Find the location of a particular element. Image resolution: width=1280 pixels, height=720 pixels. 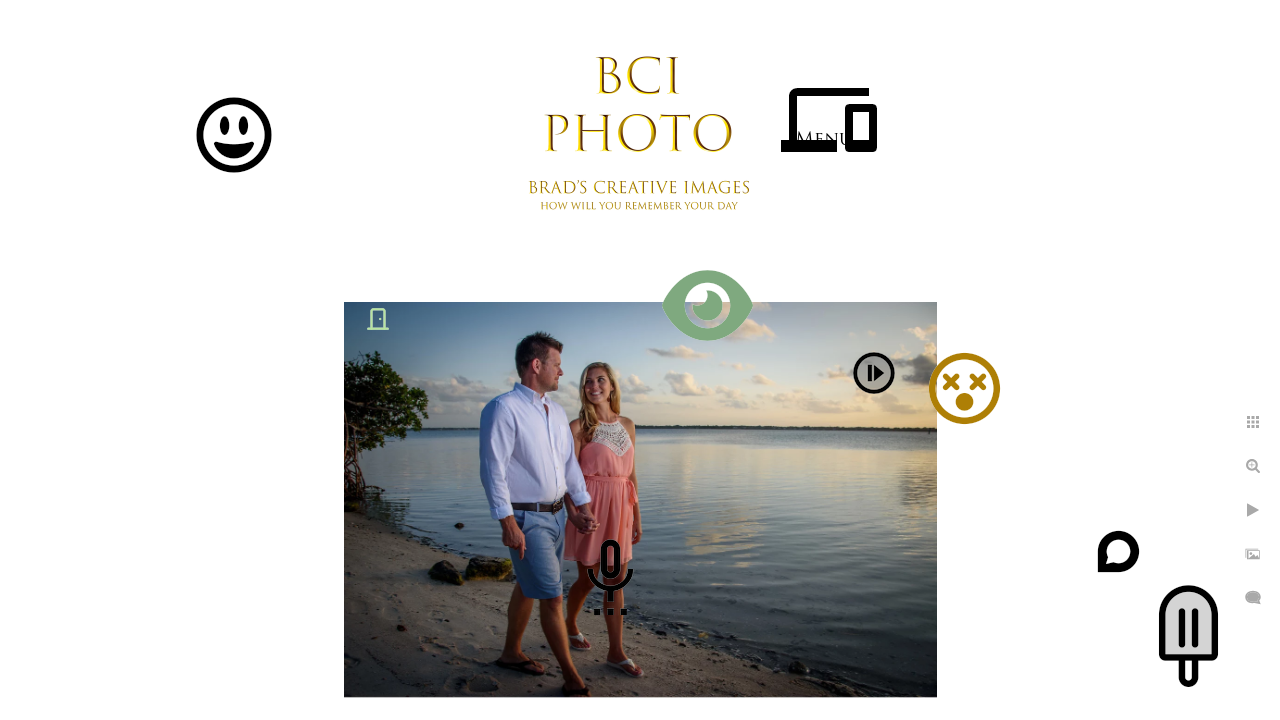

add an emoji or reaction to a message is located at coordinates (234, 135).